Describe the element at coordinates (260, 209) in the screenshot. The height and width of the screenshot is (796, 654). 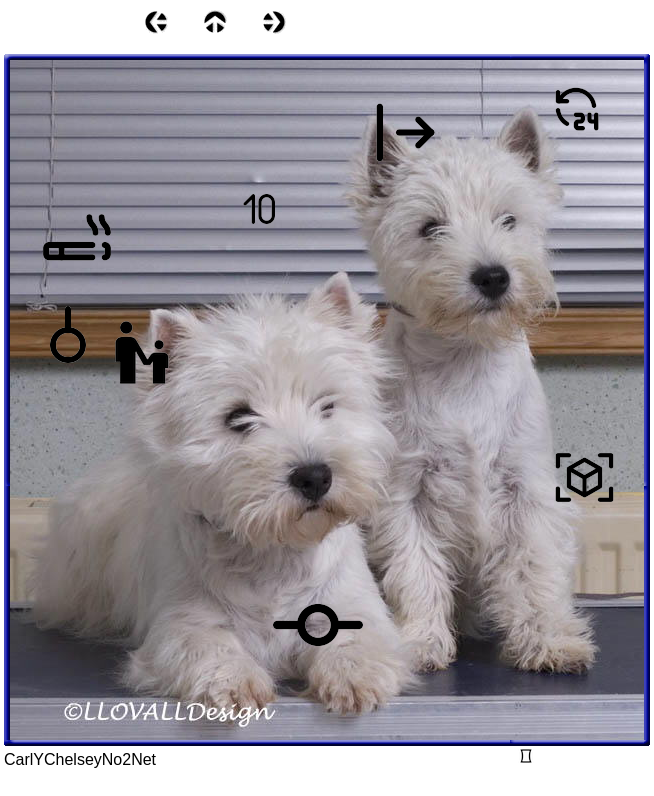
I see `indicates item number 10 in a list or sequence` at that location.